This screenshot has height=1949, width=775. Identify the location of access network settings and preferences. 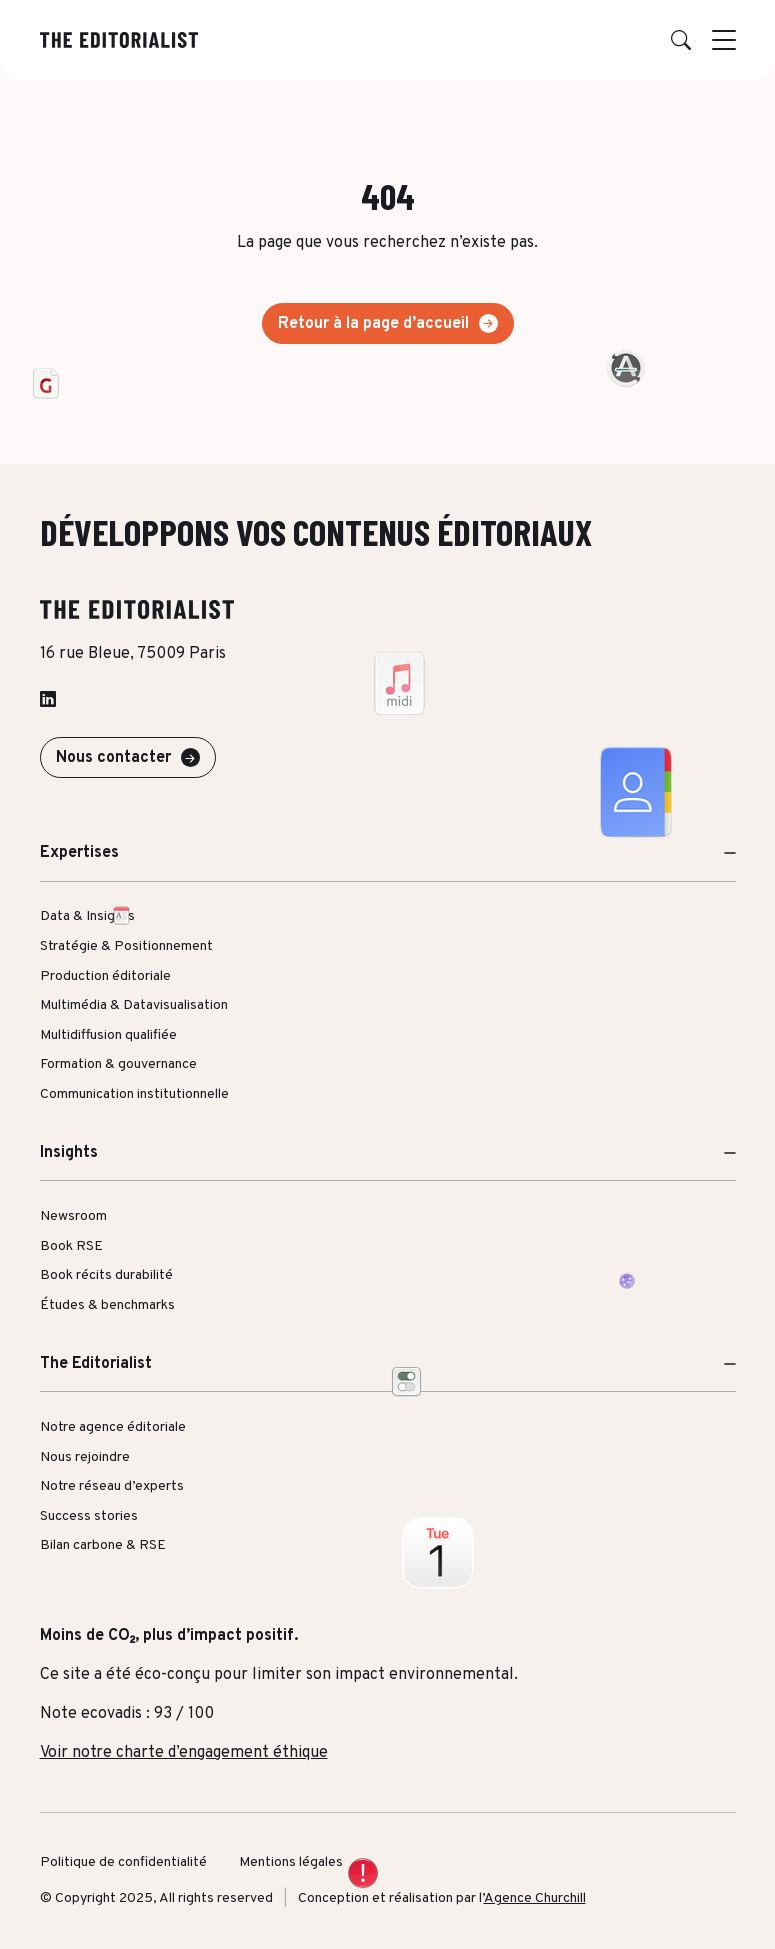
(627, 1281).